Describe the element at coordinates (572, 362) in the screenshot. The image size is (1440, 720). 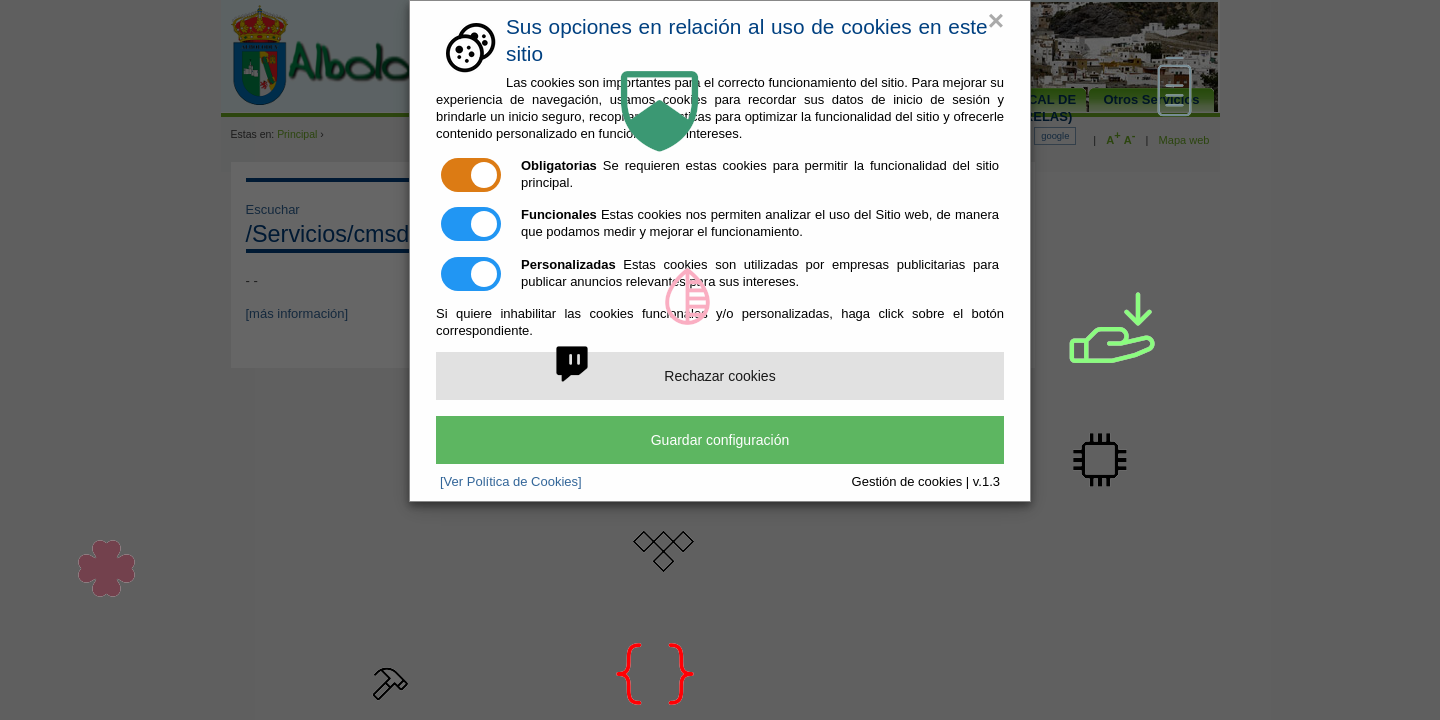
I see `open Twitch app` at that location.